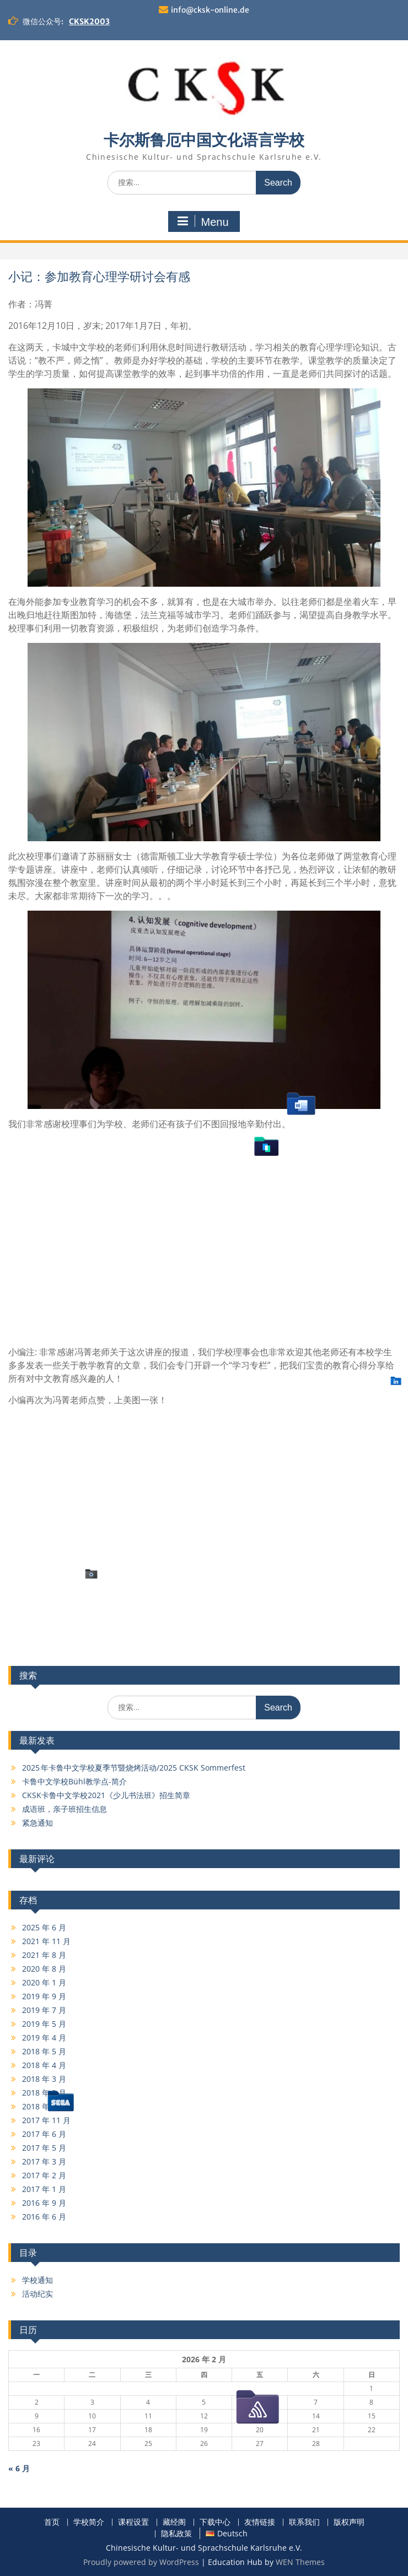 The width and height of the screenshot is (408, 2576). Describe the element at coordinates (266, 1147) in the screenshot. I see `open wondershare mobiletrans files folder` at that location.